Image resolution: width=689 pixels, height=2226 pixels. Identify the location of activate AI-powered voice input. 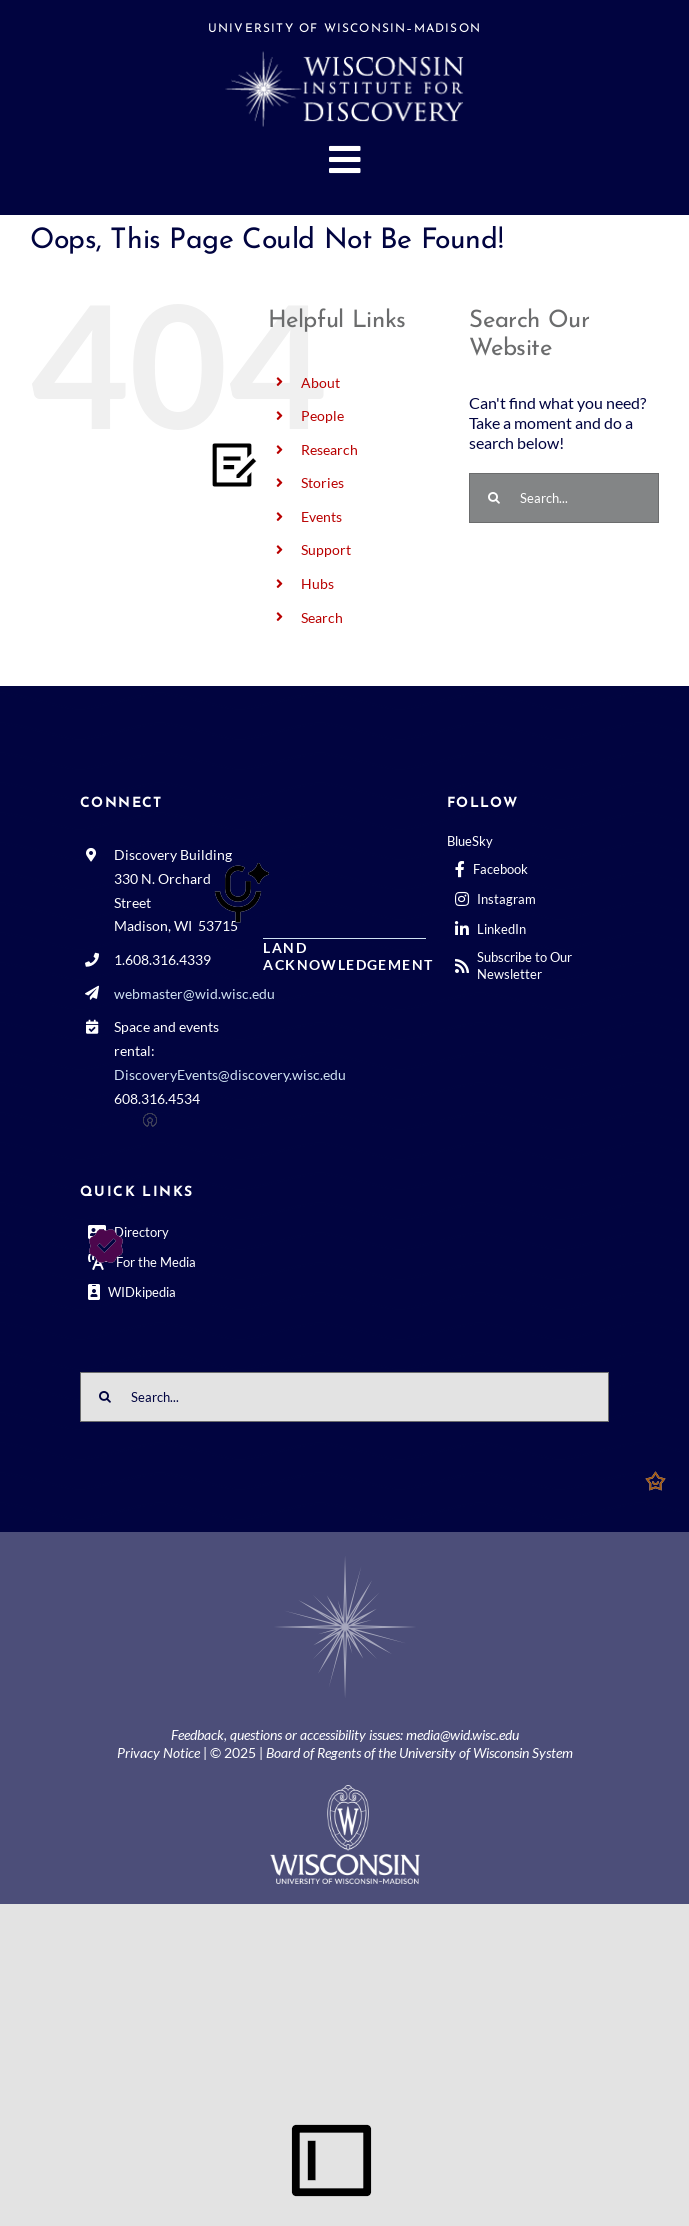
(238, 894).